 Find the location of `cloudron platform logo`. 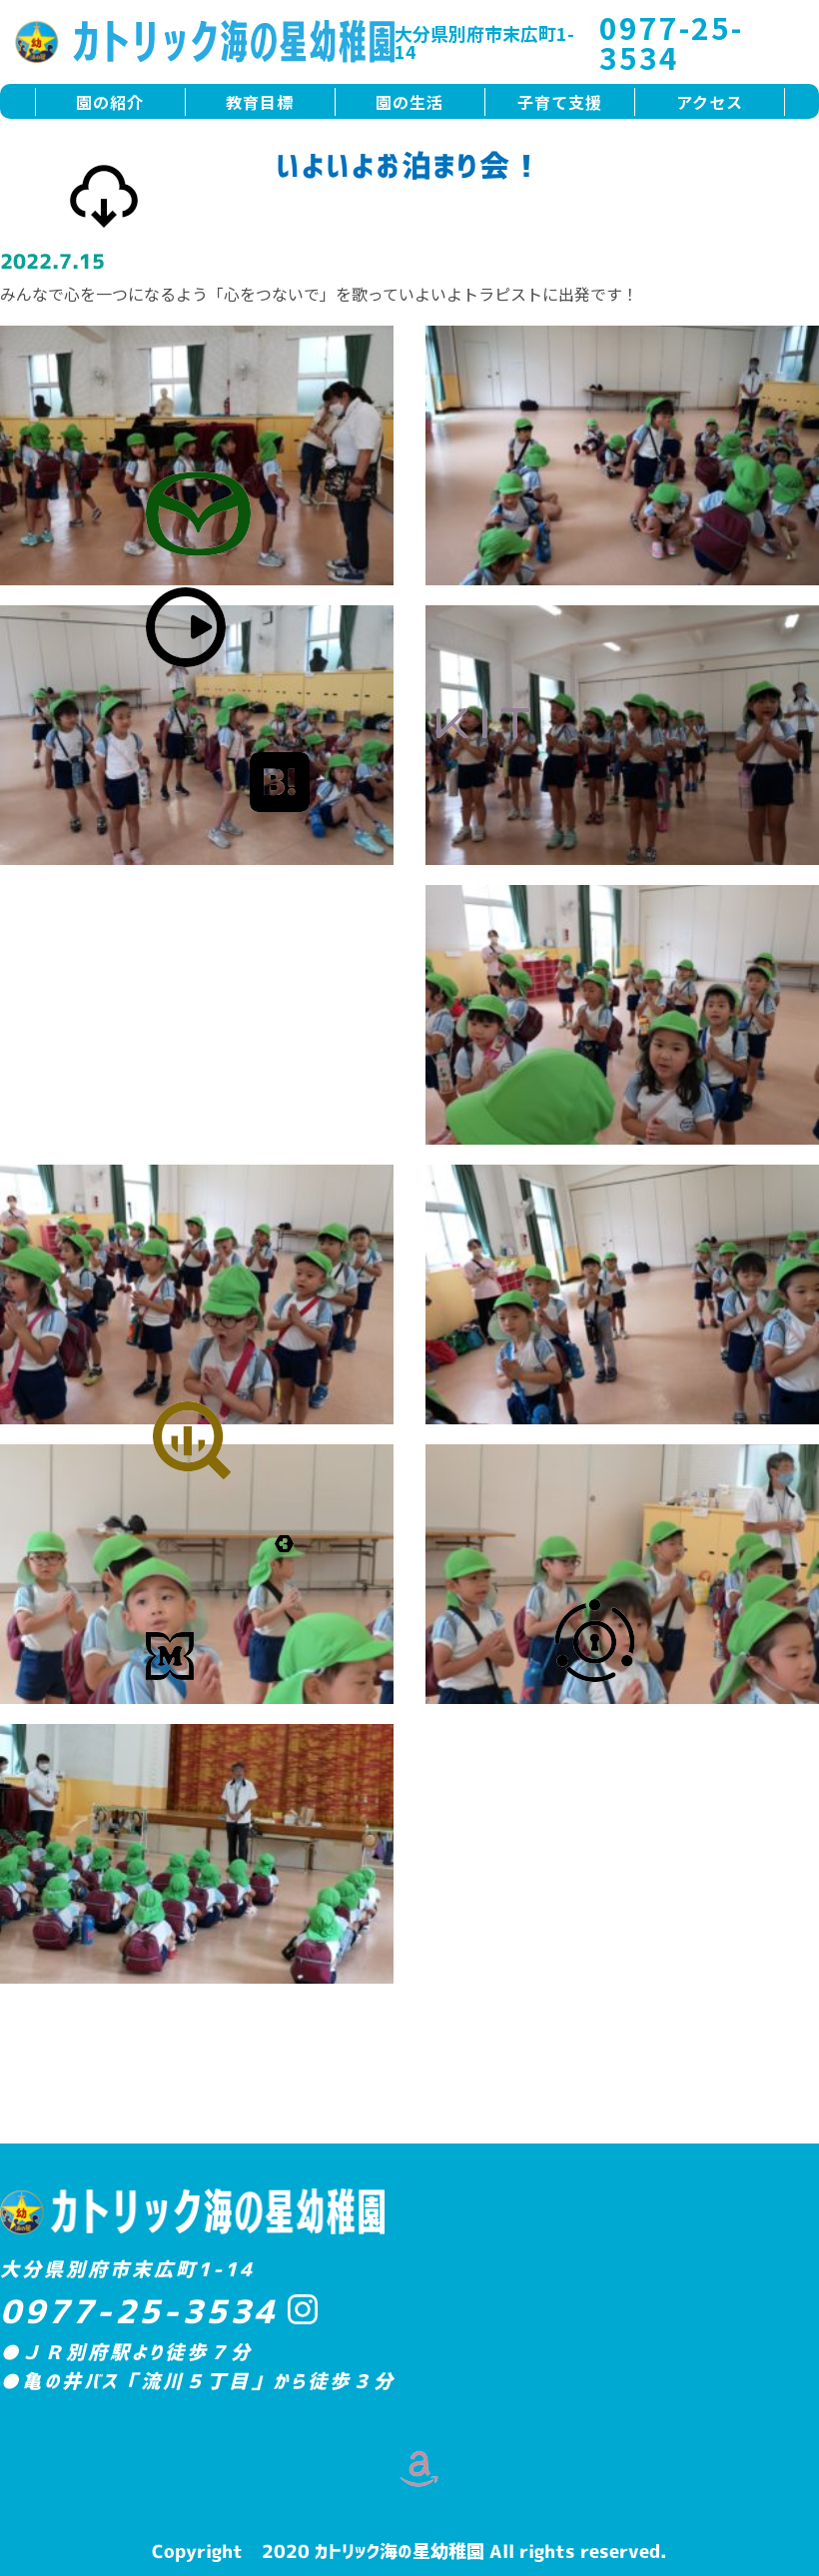

cloudron platform logo is located at coordinates (284, 1543).